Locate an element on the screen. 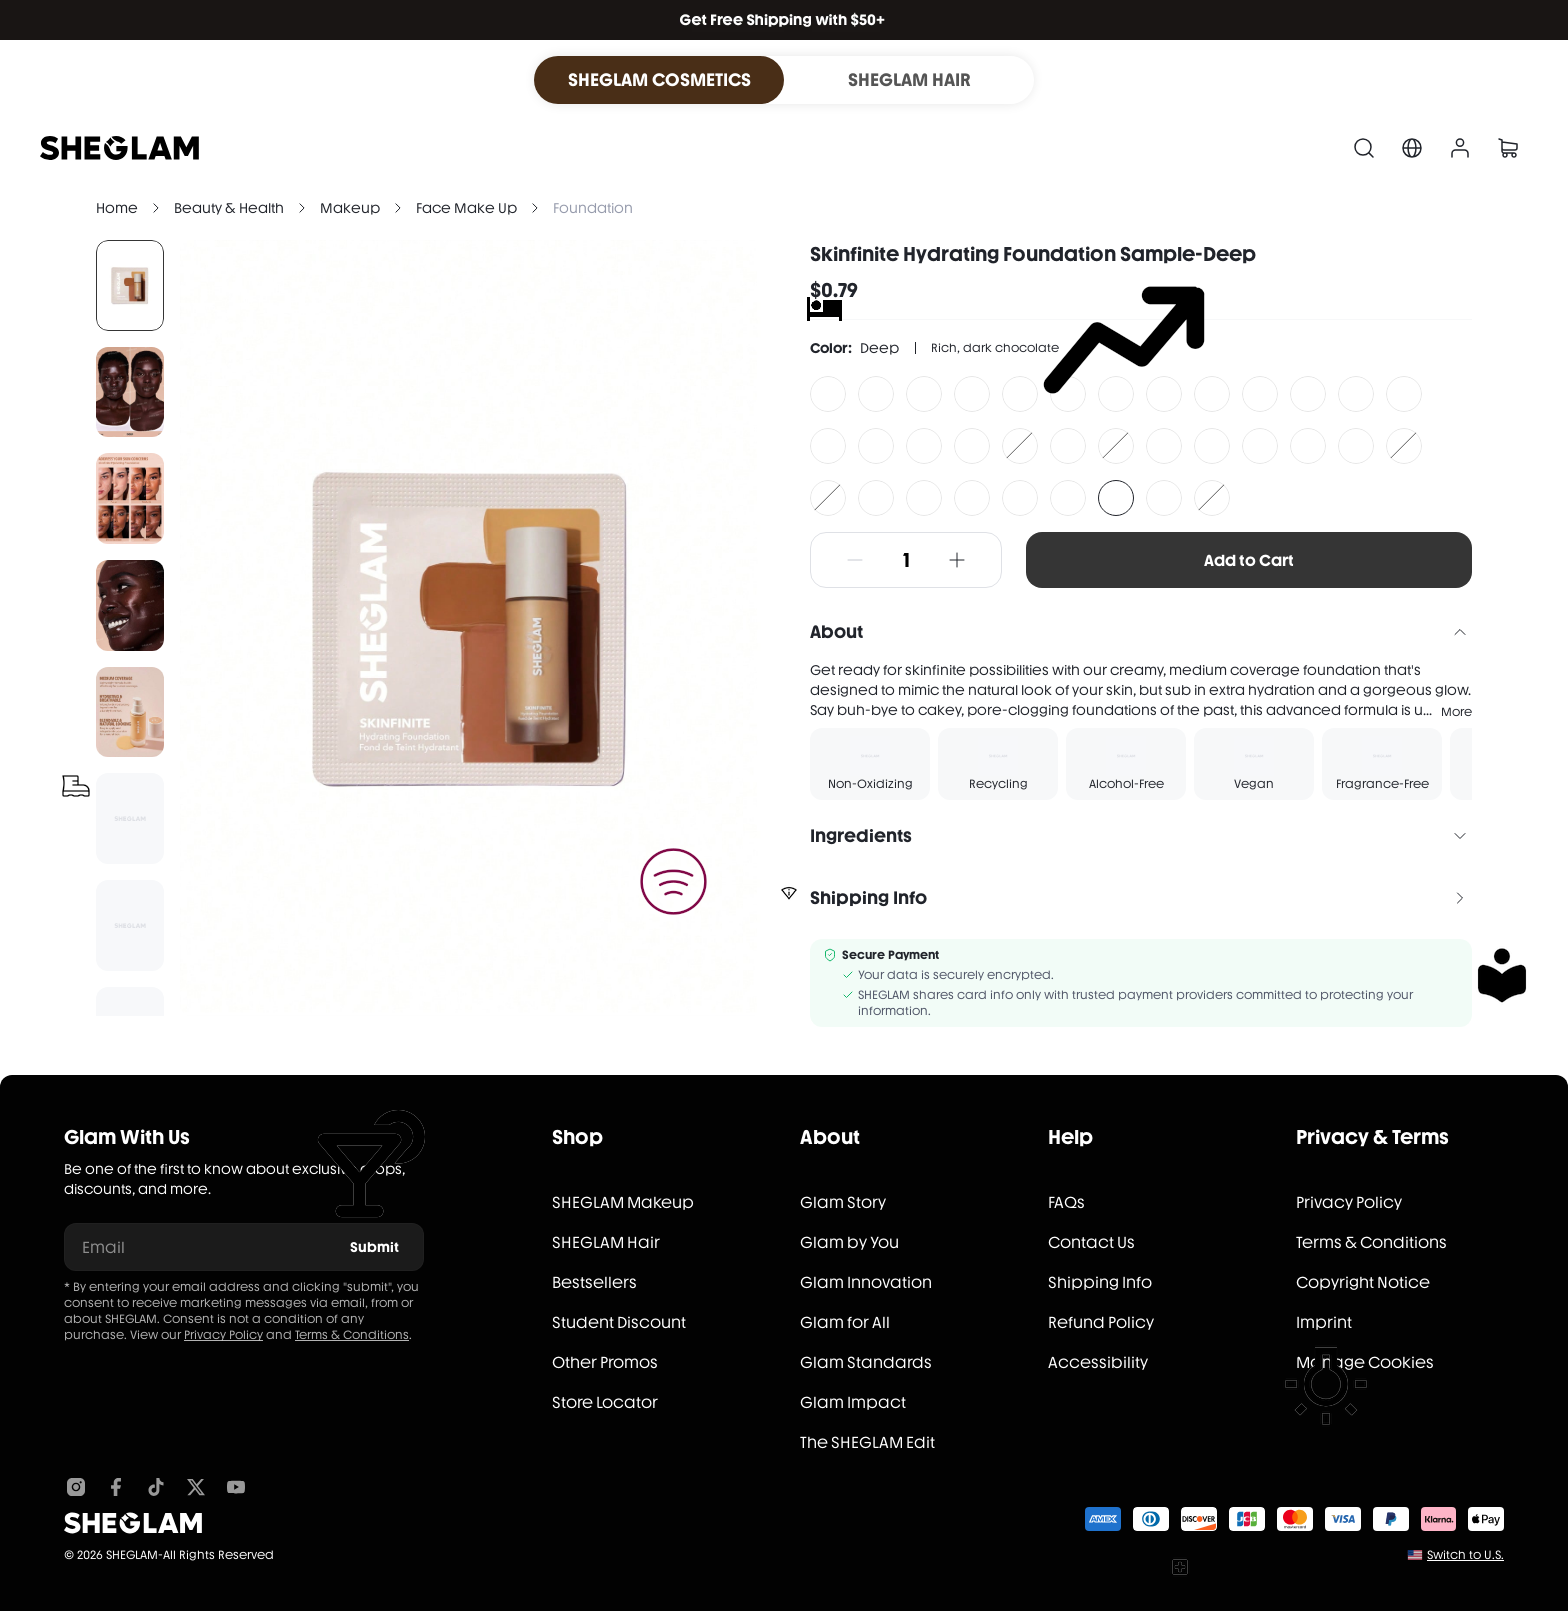 Image resolution: width=1568 pixels, height=1611 pixels. view trending or popular content is located at coordinates (1124, 340).